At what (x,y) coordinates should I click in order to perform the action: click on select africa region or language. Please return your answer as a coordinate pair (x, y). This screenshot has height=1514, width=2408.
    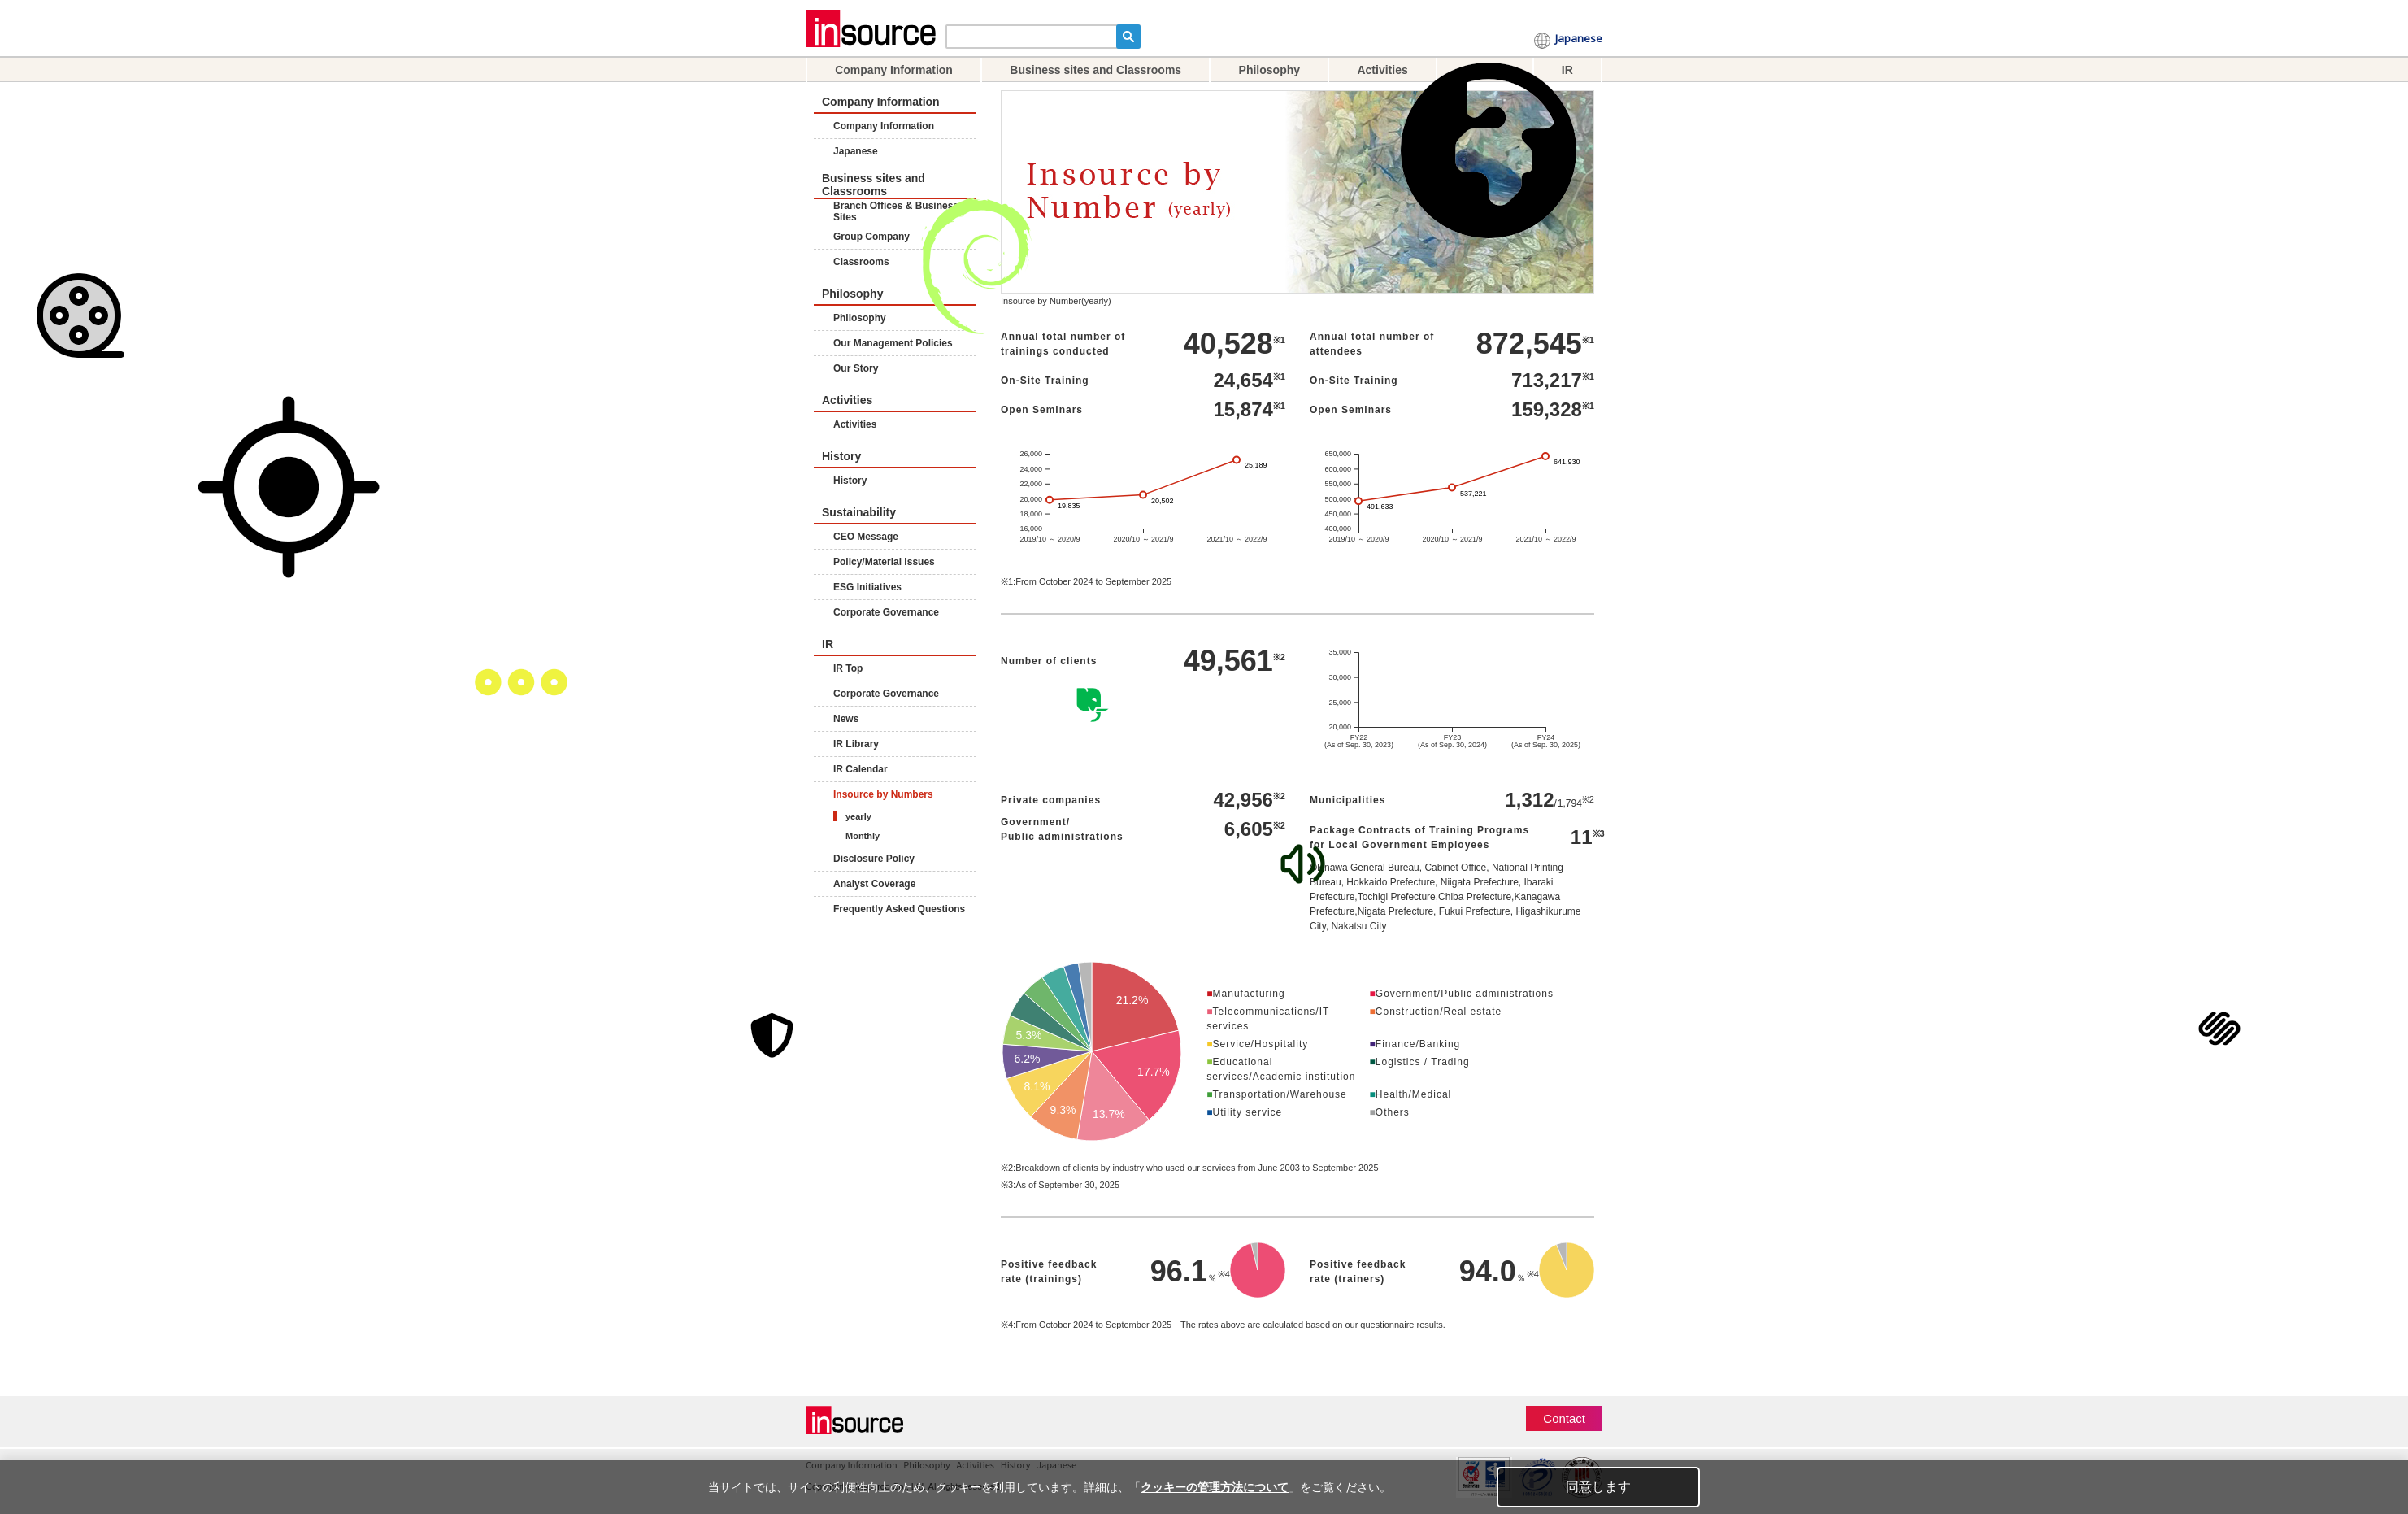
    Looking at the image, I should click on (1489, 150).